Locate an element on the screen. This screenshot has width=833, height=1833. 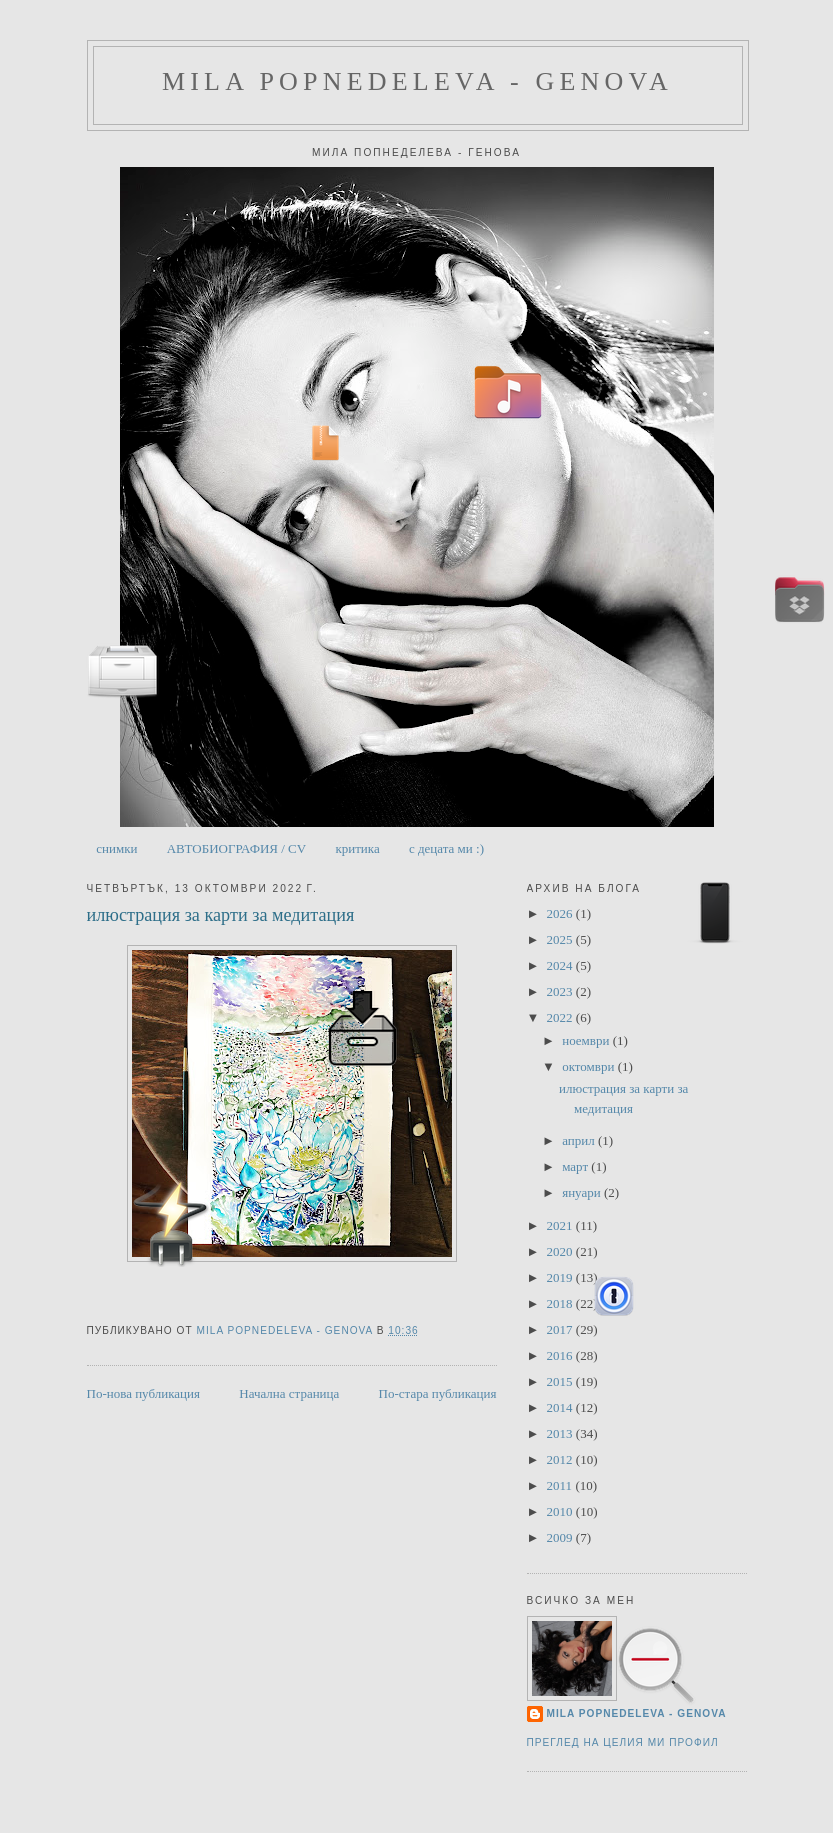
indicates device is connected to power adapter is located at coordinates (168, 1222).